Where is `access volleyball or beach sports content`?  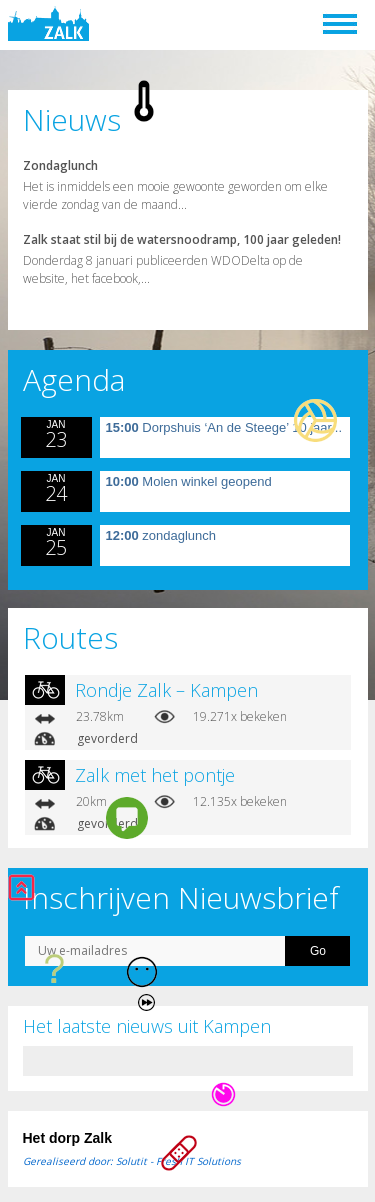
access volleyball or beach sports content is located at coordinates (315, 420).